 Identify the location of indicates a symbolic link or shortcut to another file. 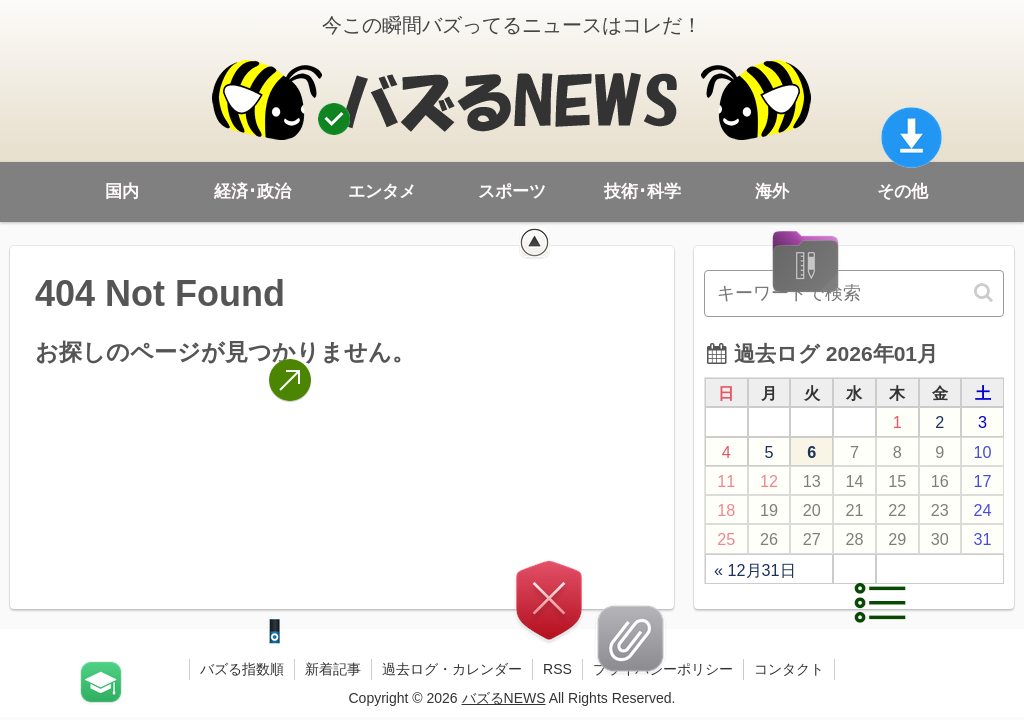
(290, 380).